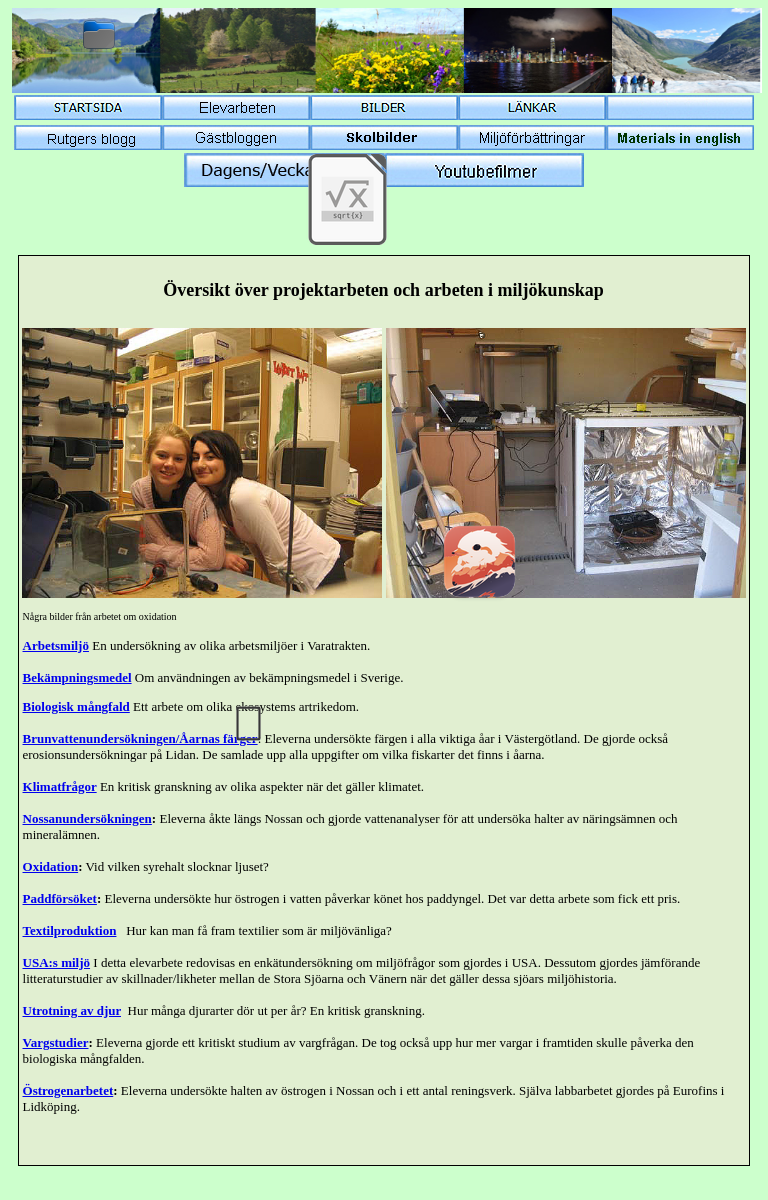  Describe the element at coordinates (347, 199) in the screenshot. I see `open a libreoffice math formula document` at that location.